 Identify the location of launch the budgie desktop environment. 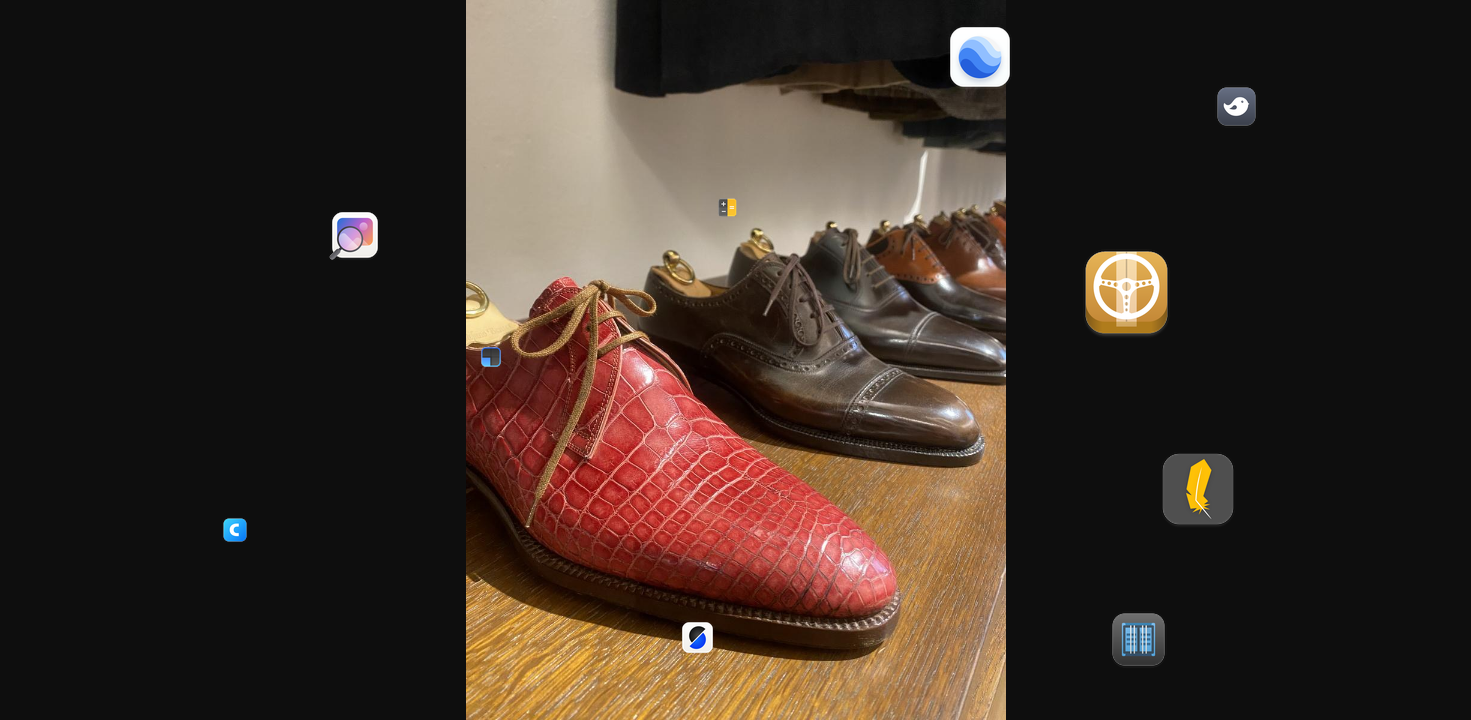
(1236, 106).